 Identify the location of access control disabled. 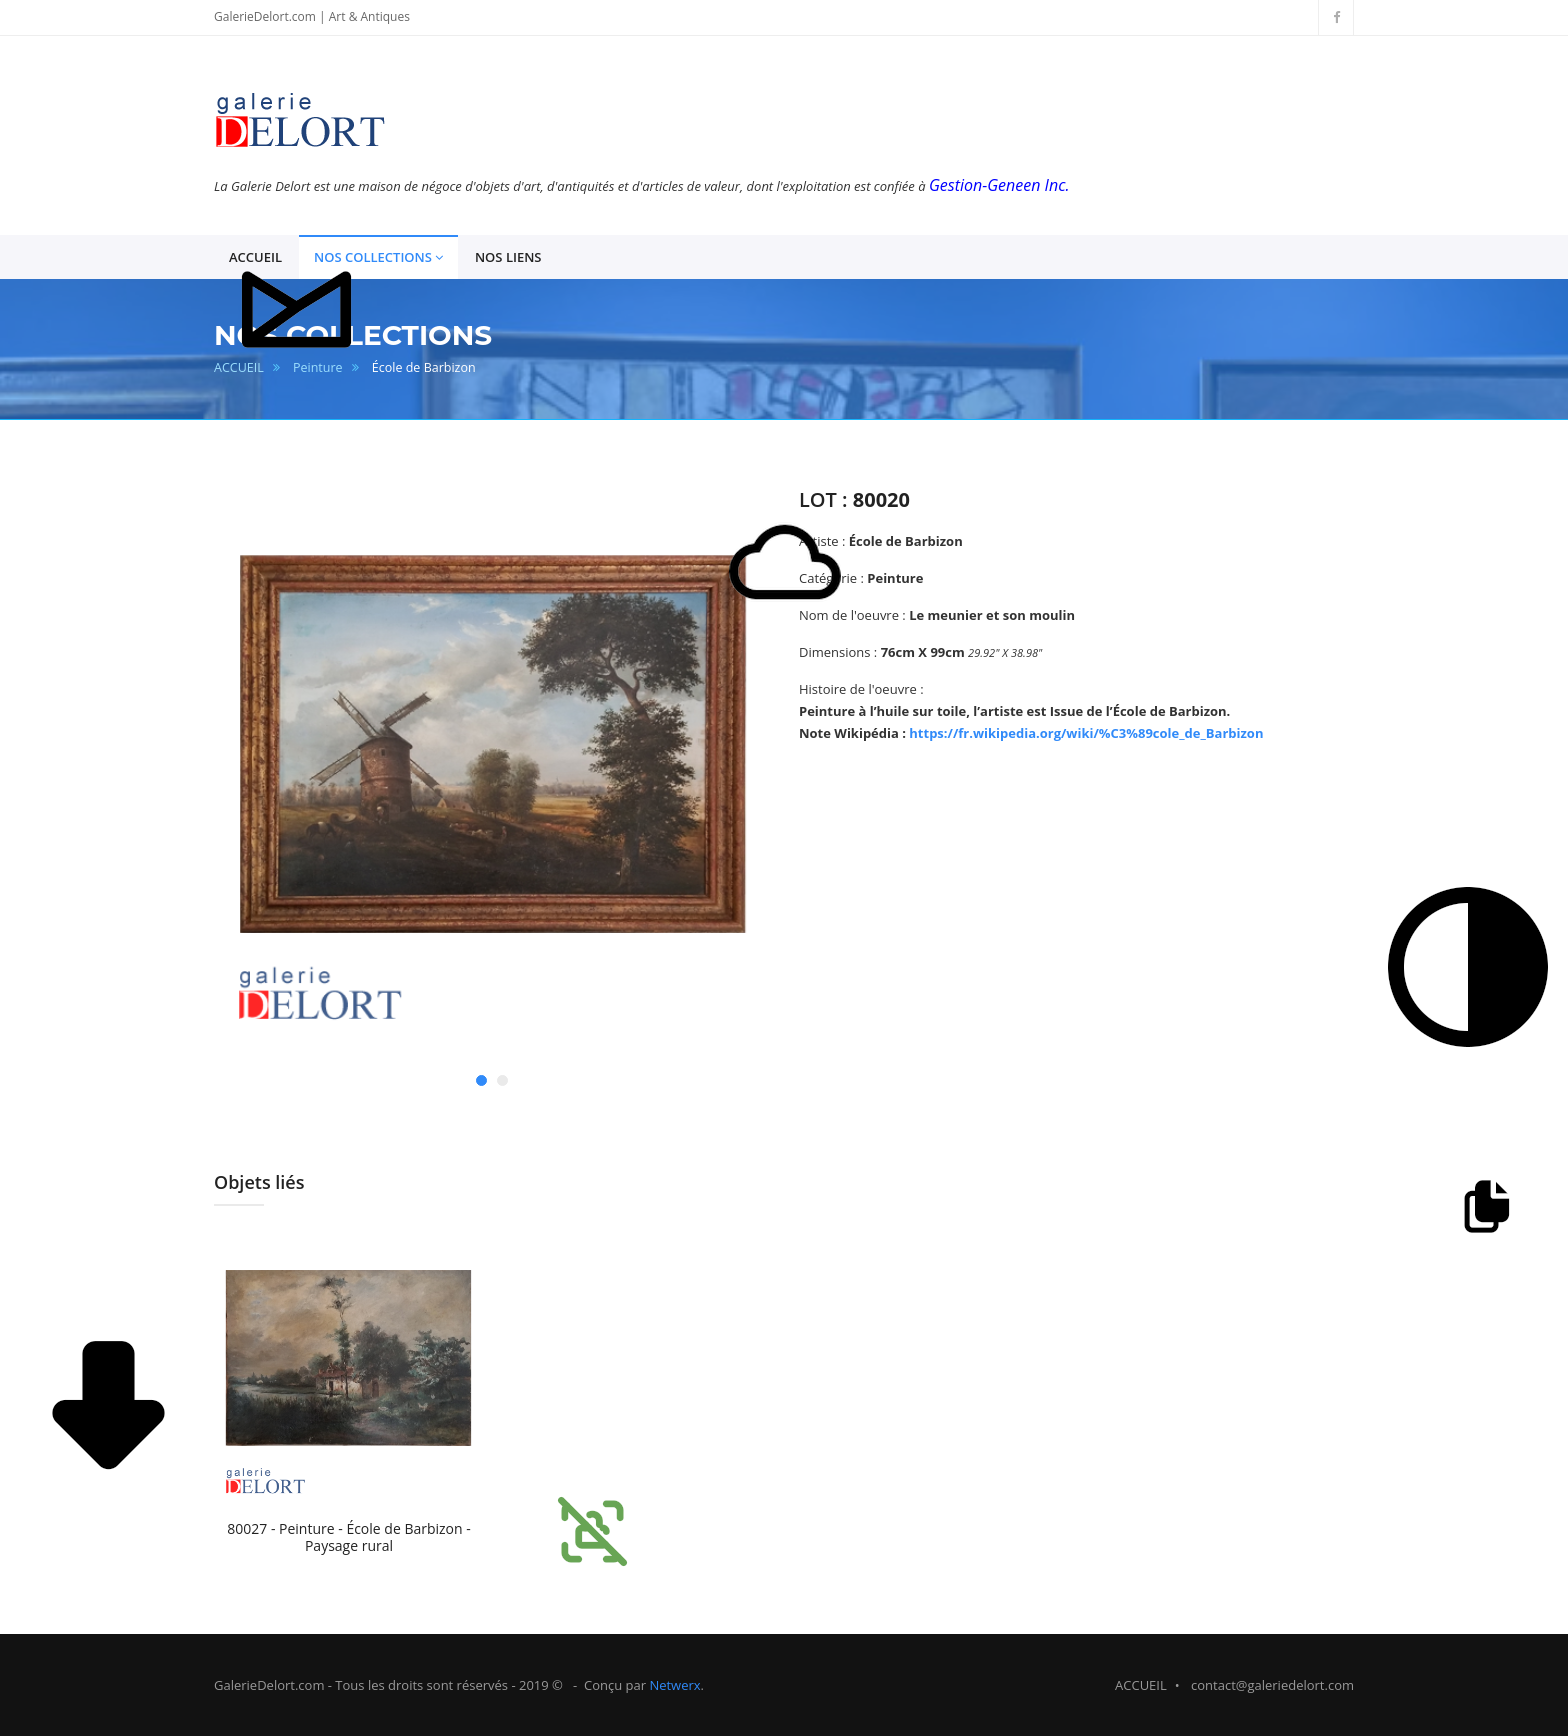
(592, 1531).